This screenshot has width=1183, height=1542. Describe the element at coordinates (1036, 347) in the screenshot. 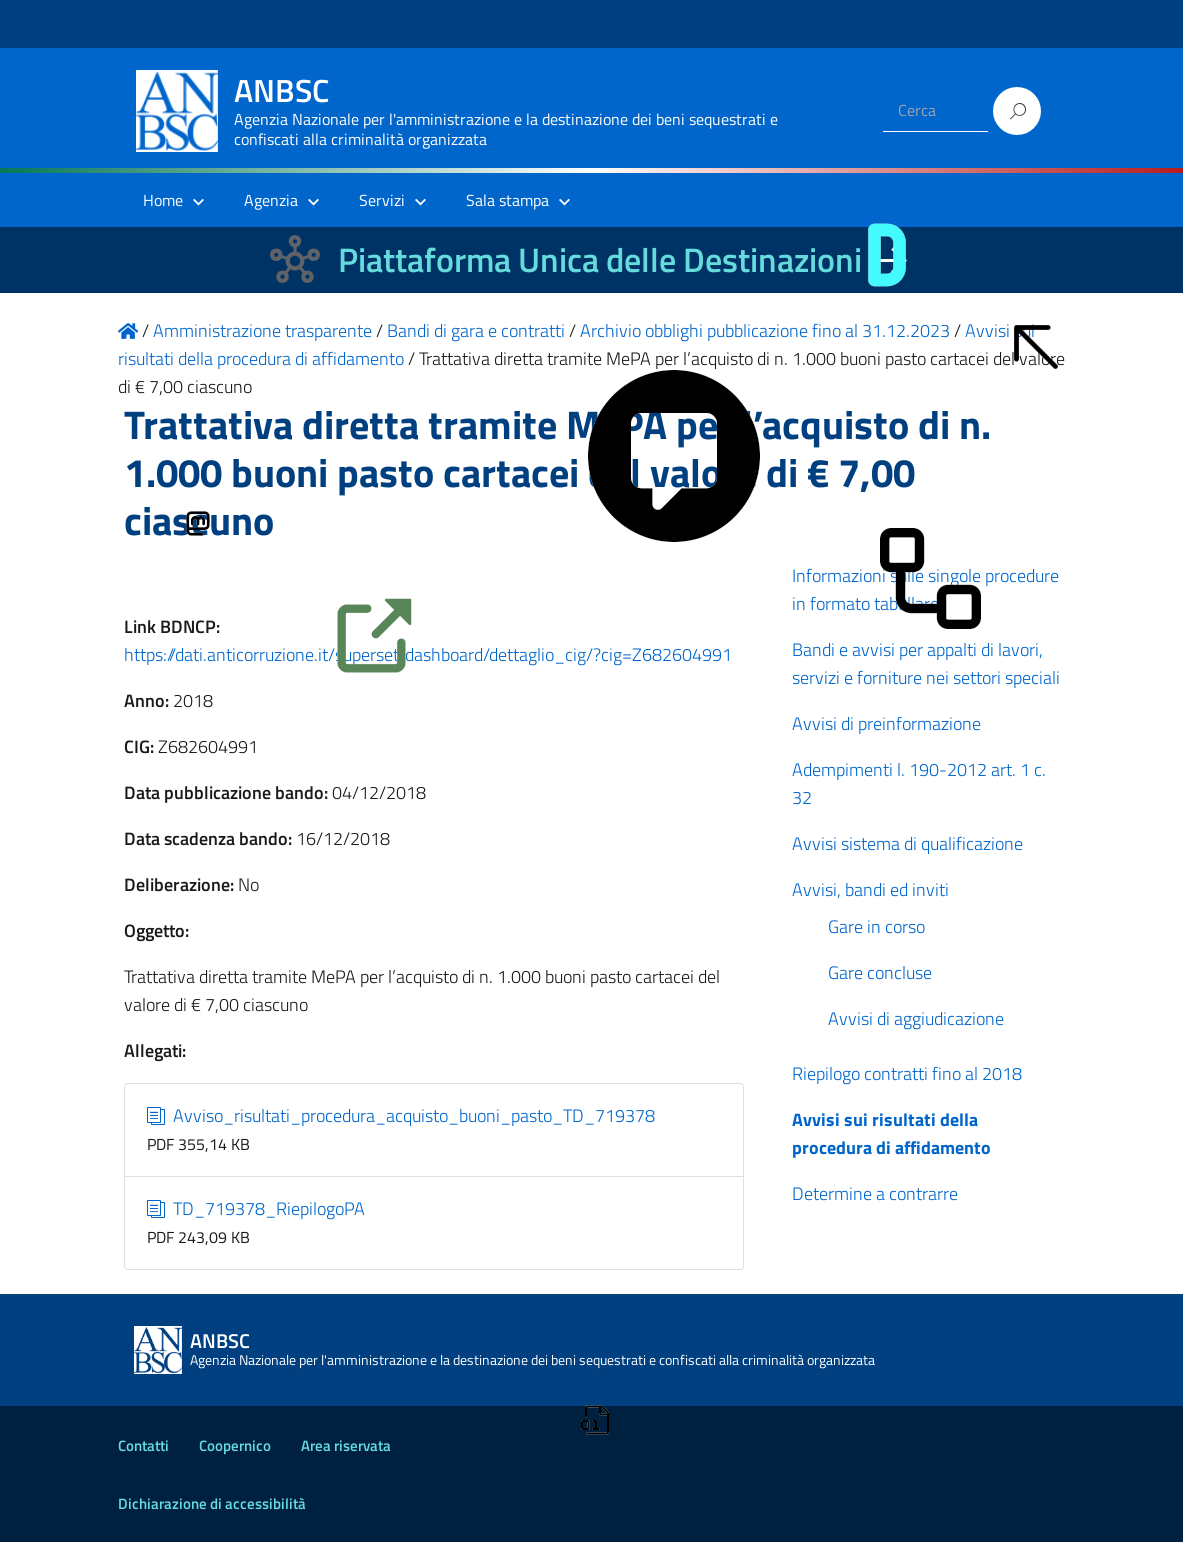

I see `navigate back to previous screen` at that location.